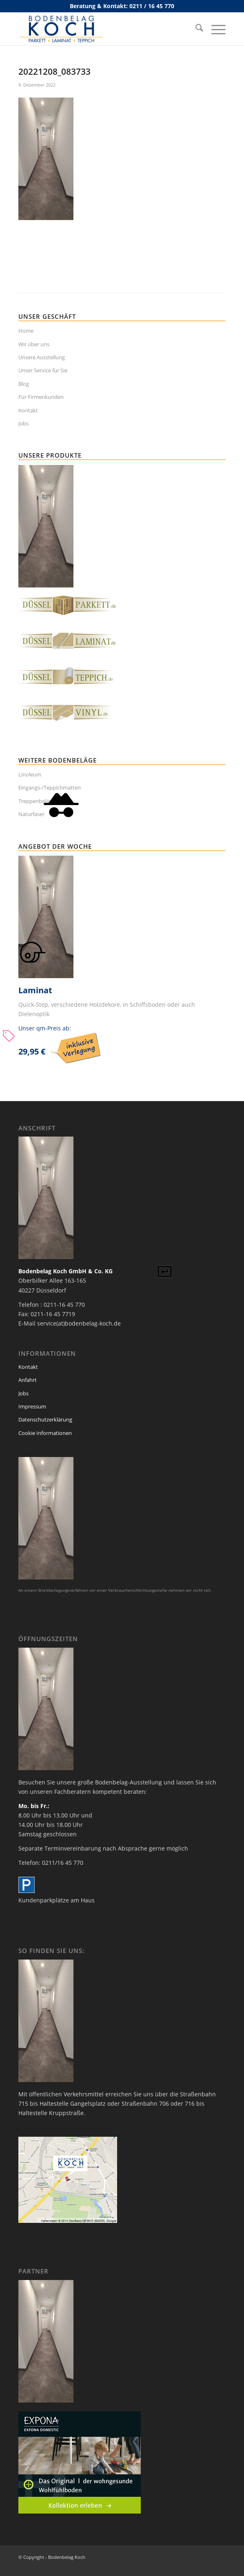 Image resolution: width=244 pixels, height=2576 pixels. What do you see at coordinates (164, 1271) in the screenshot?
I see `press enter or return to submit` at bounding box center [164, 1271].